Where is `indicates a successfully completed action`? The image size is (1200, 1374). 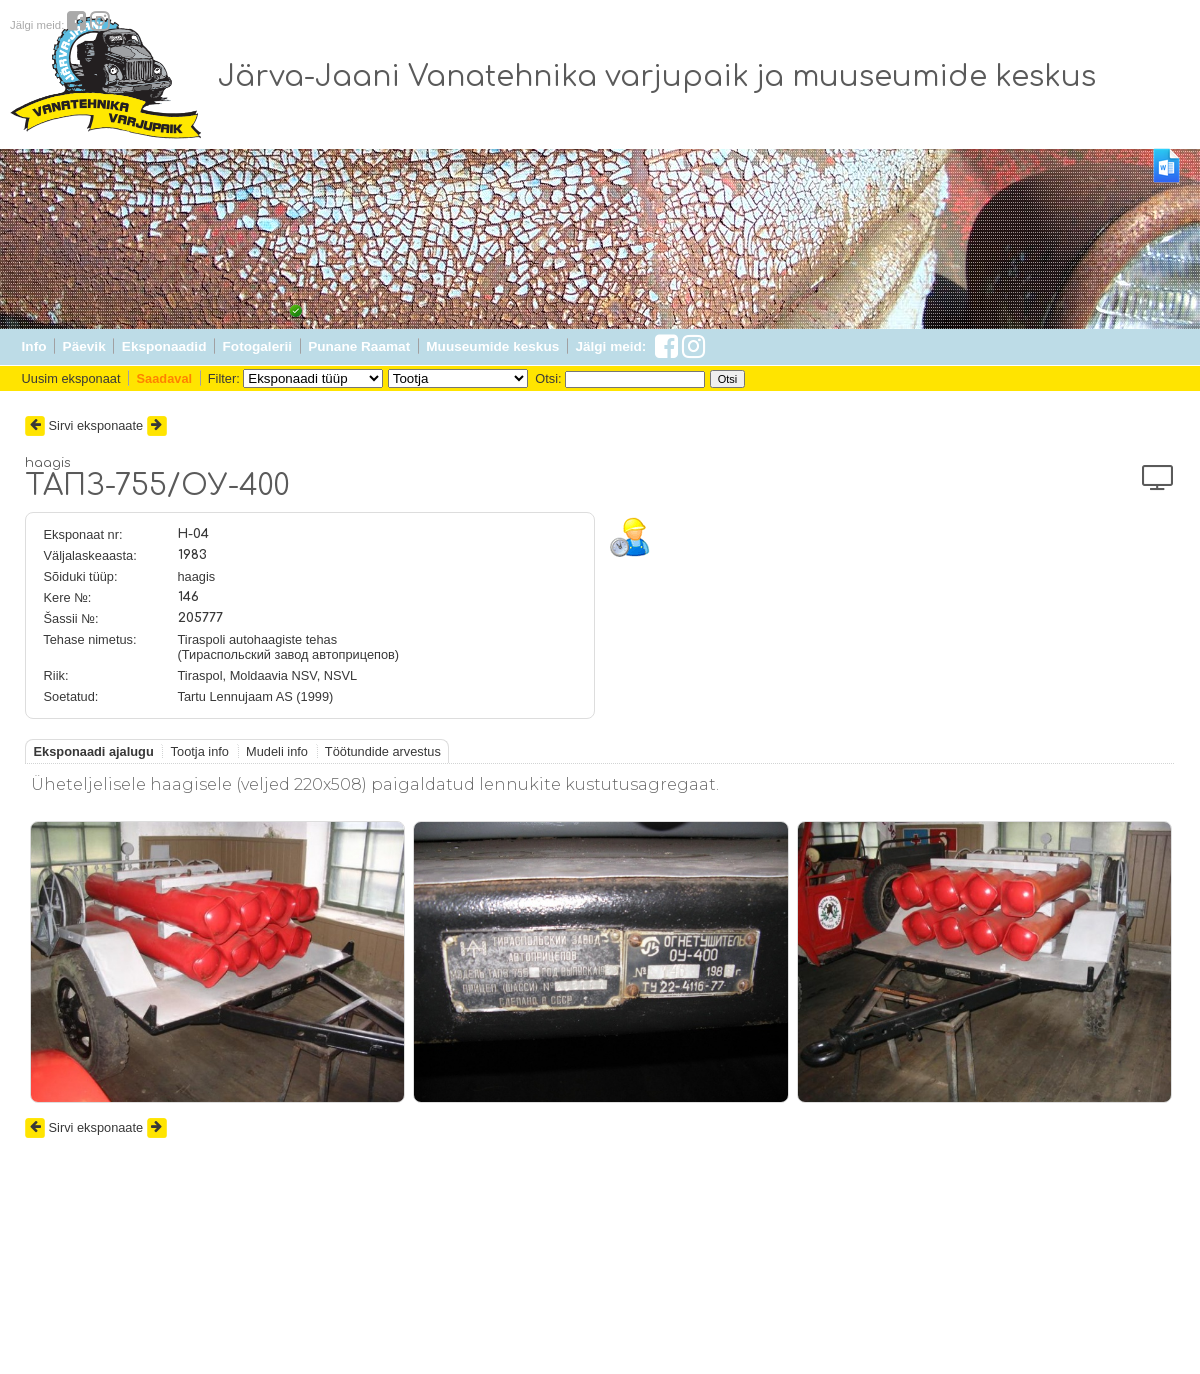
indicates a successfully completed action is located at coordinates (289, 304).